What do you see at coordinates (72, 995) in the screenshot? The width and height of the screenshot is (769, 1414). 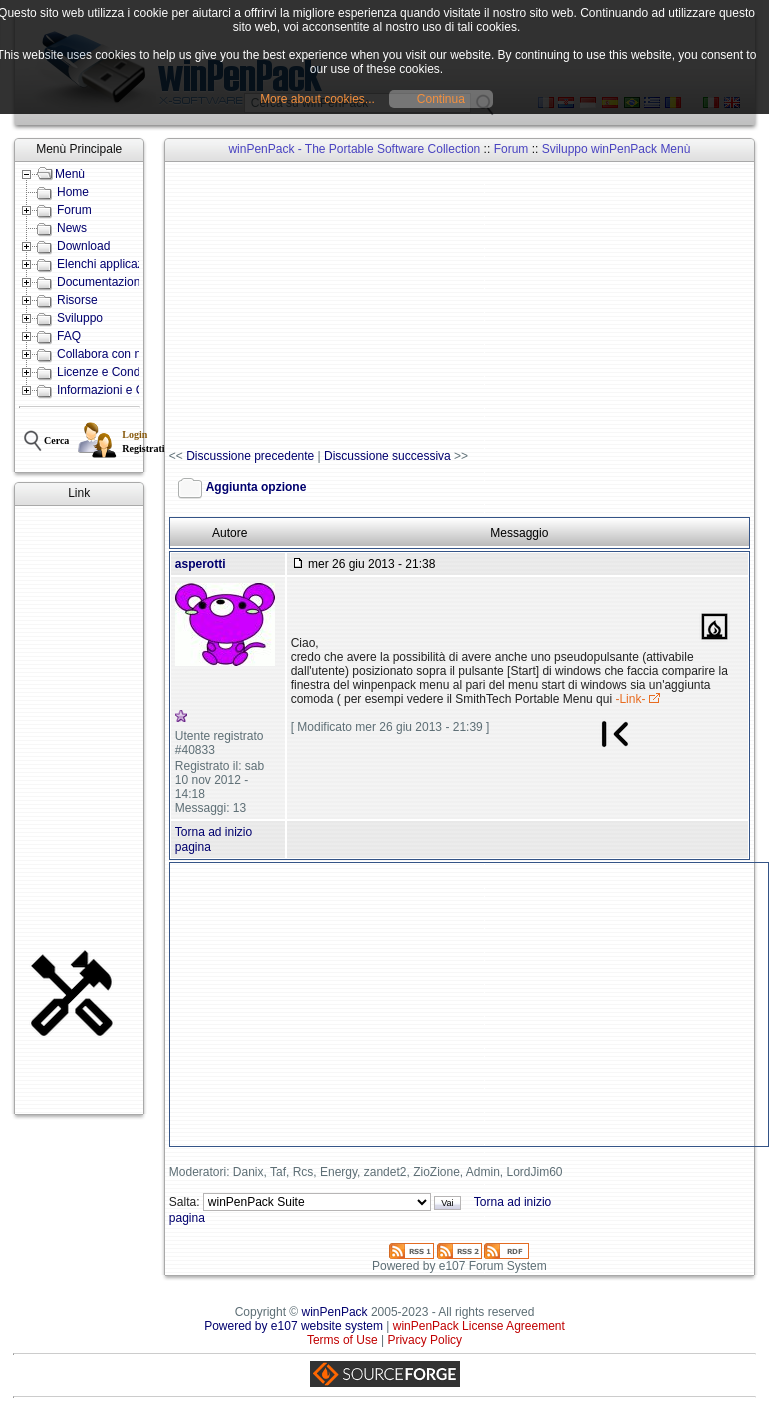 I see `access tools and settings` at bounding box center [72, 995].